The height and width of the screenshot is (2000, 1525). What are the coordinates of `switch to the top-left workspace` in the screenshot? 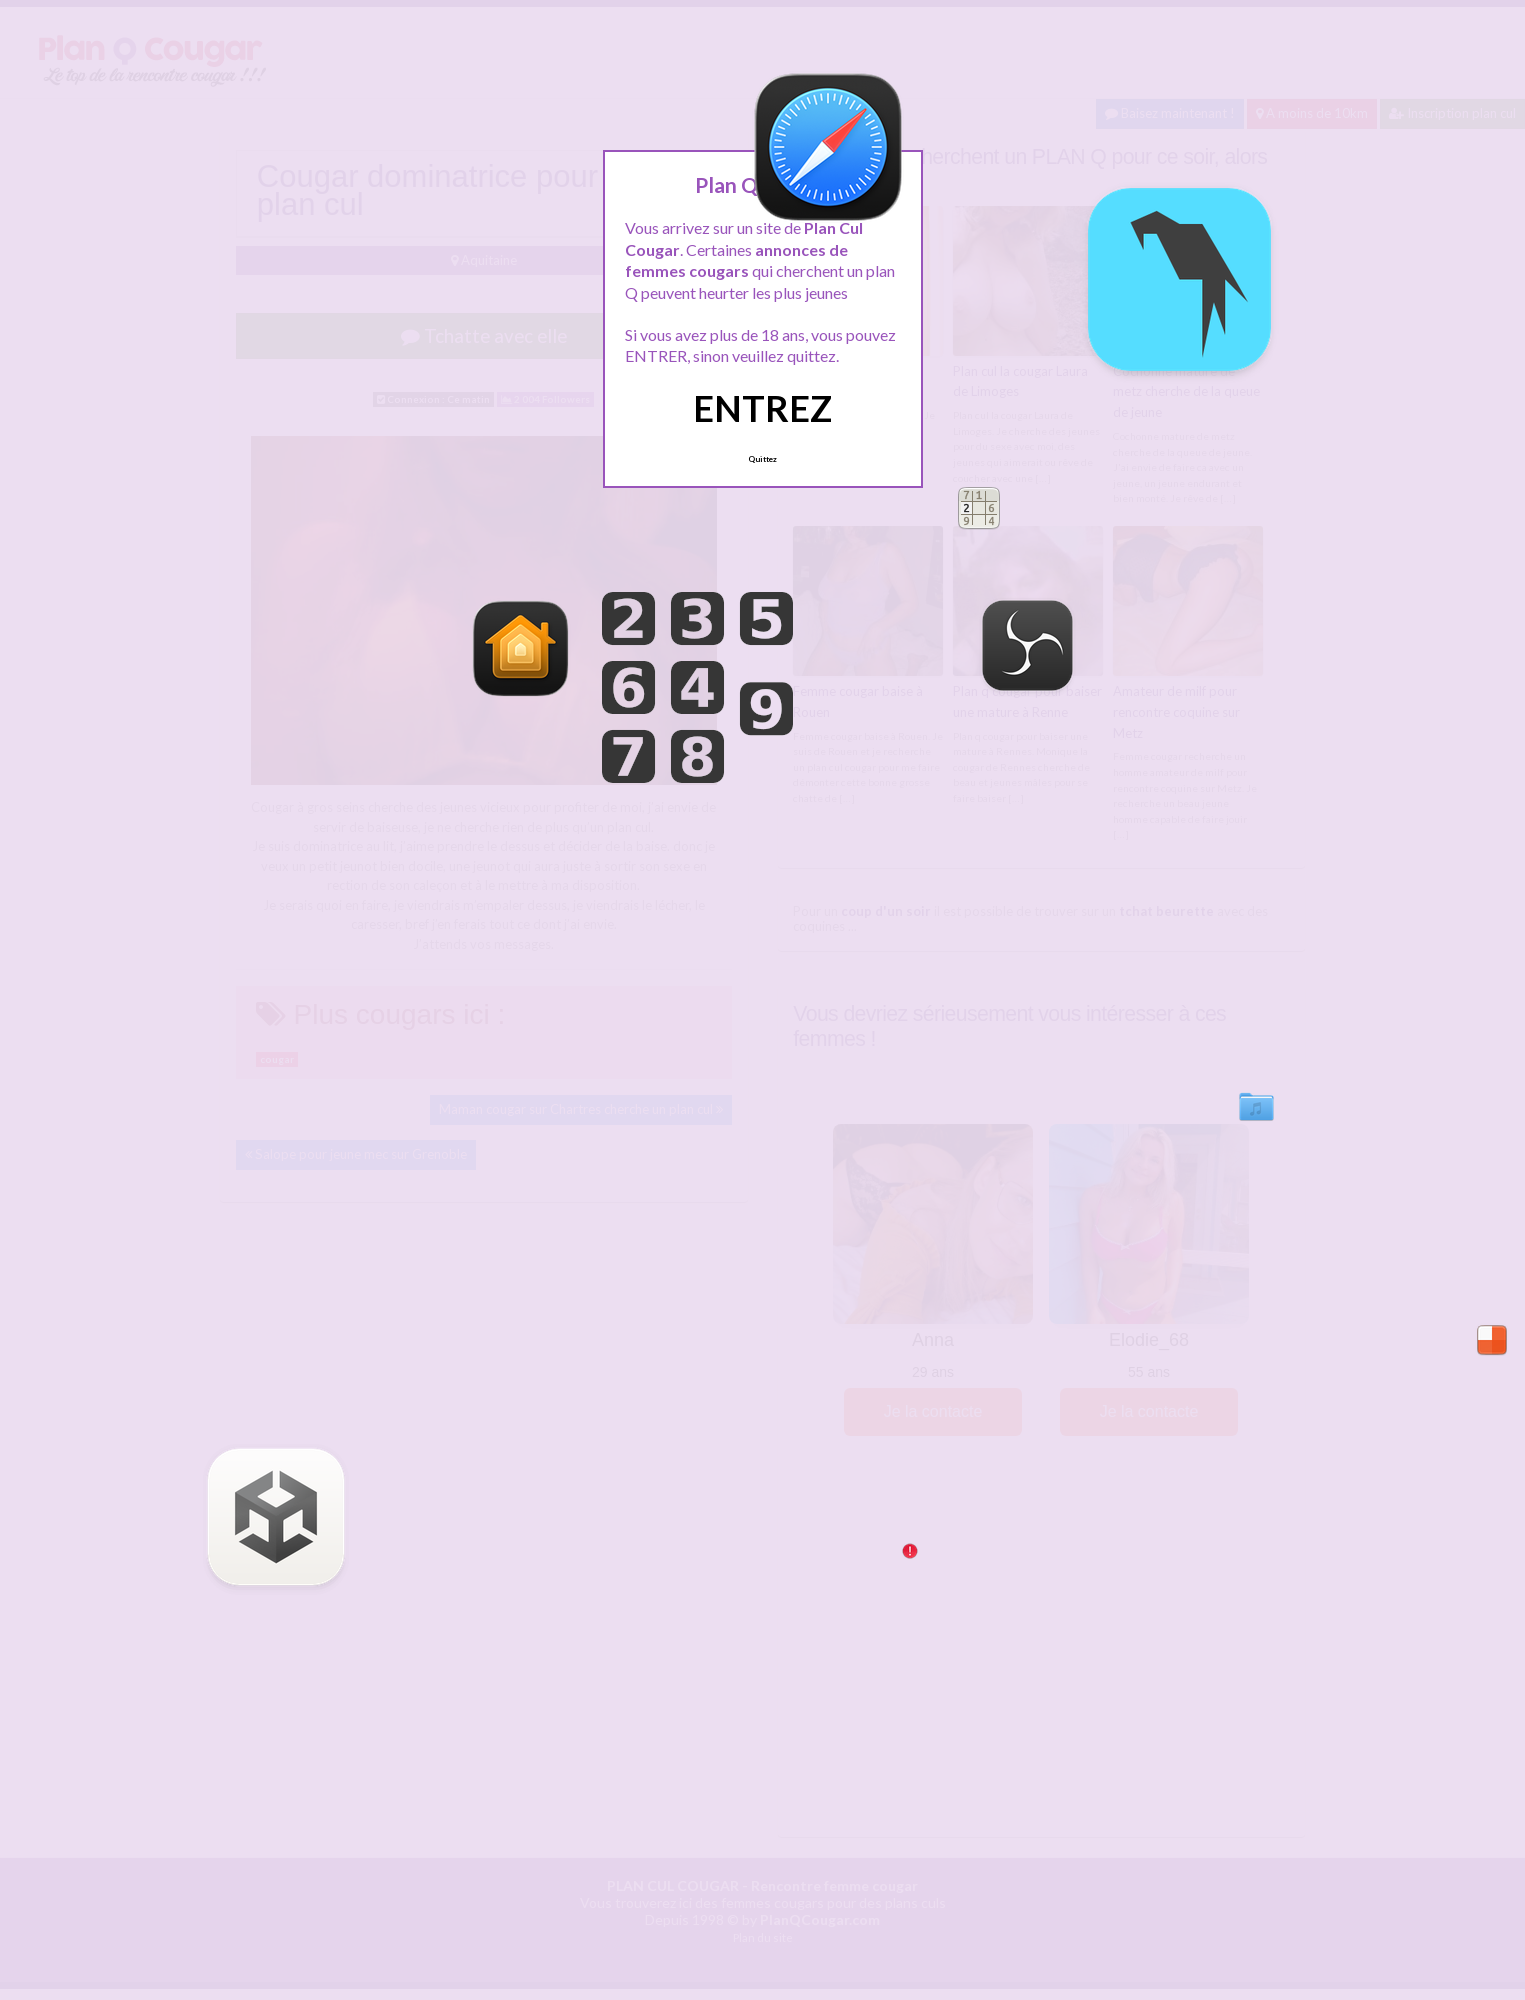 It's located at (1492, 1340).